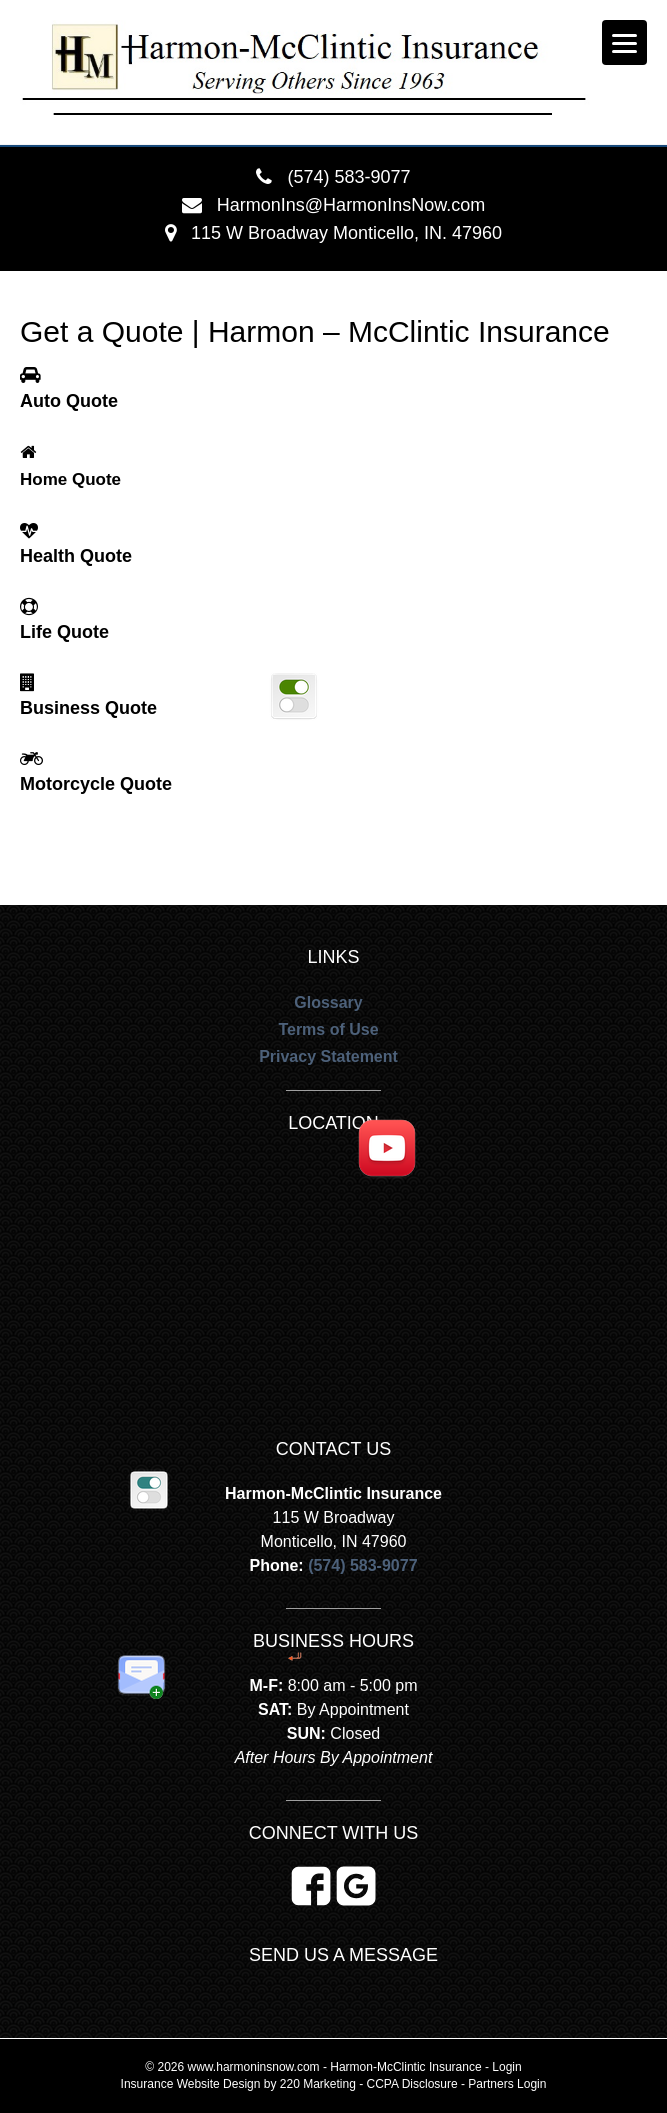 This screenshot has width=667, height=2113. I want to click on open gnome tweaks to customize desktop settings, so click(149, 1490).